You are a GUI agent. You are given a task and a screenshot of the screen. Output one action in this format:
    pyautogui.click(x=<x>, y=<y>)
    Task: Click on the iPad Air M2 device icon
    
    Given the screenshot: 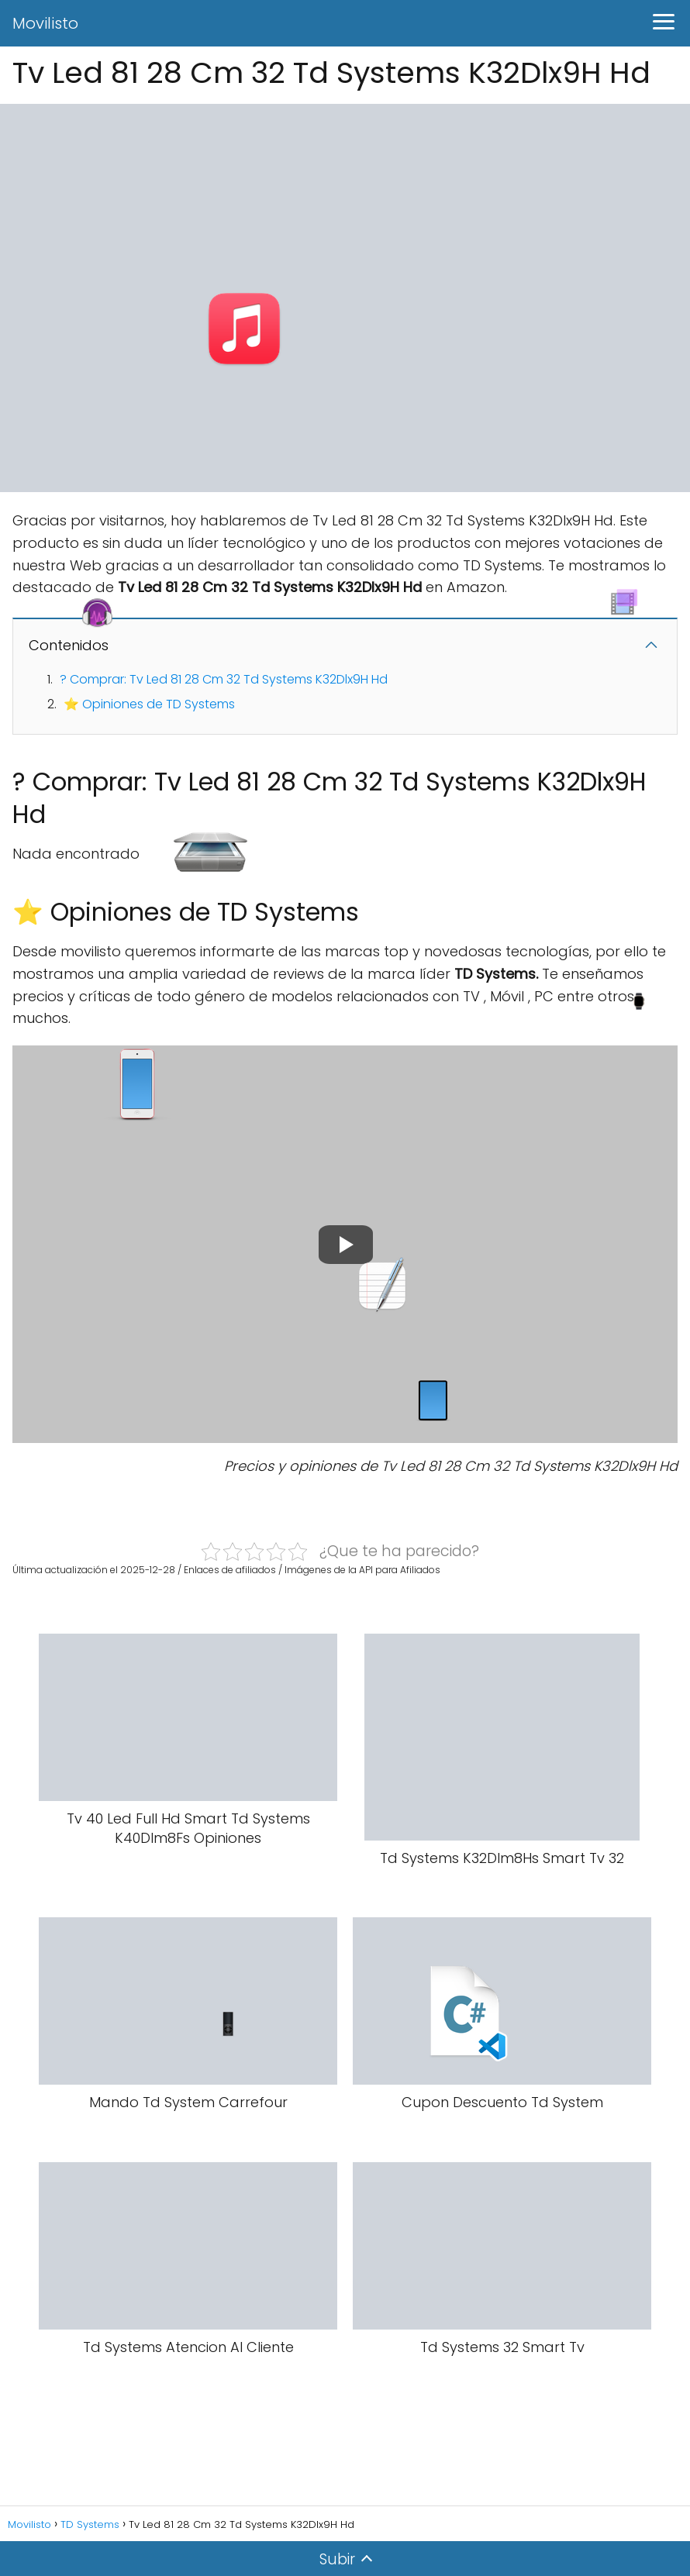 What is the action you would take?
    pyautogui.click(x=433, y=1400)
    